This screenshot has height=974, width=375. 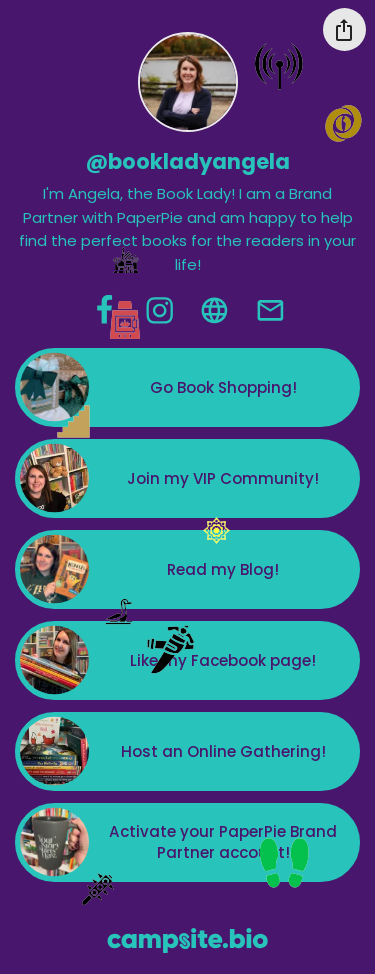 What do you see at coordinates (343, 123) in the screenshot?
I see `indicates a surreal or dream-like game state` at bounding box center [343, 123].